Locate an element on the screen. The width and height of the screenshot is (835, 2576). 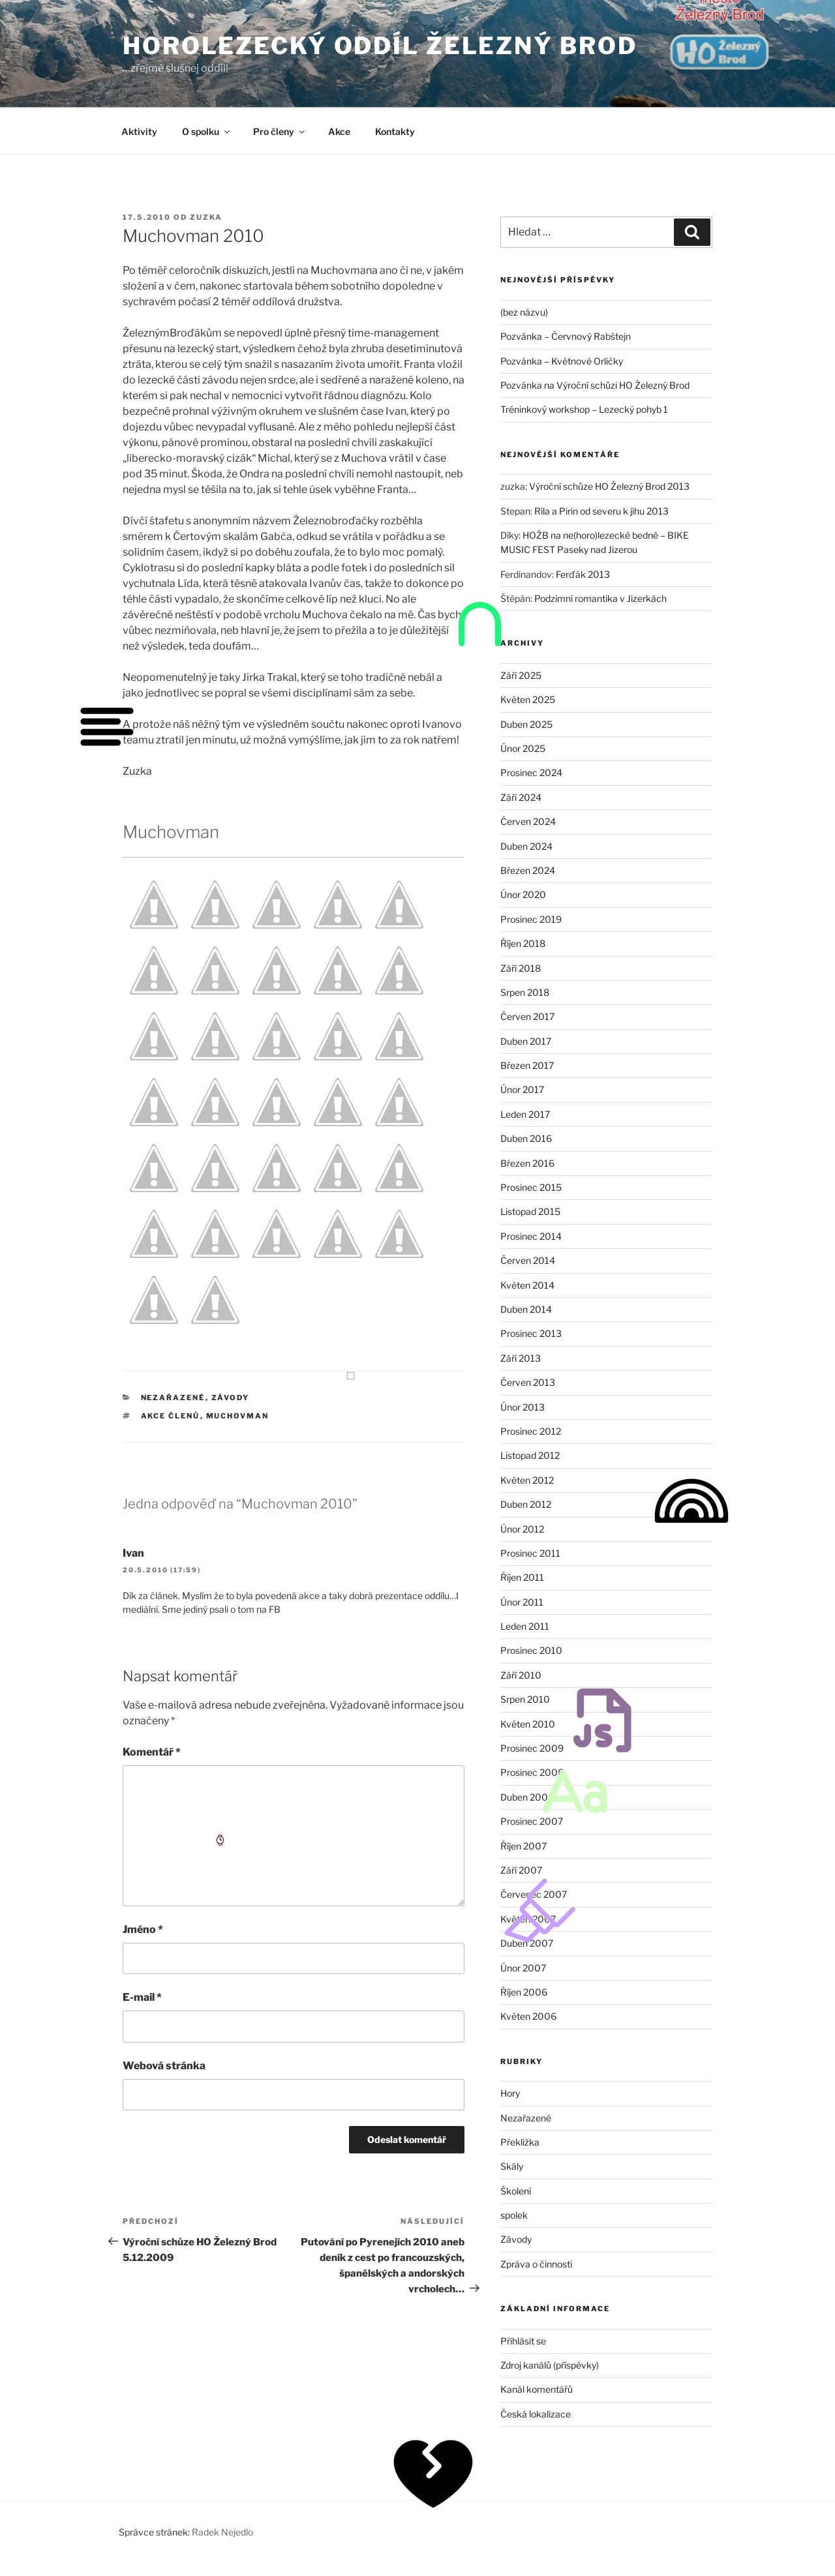
unlike or remove from favorites is located at coordinates (433, 2471).